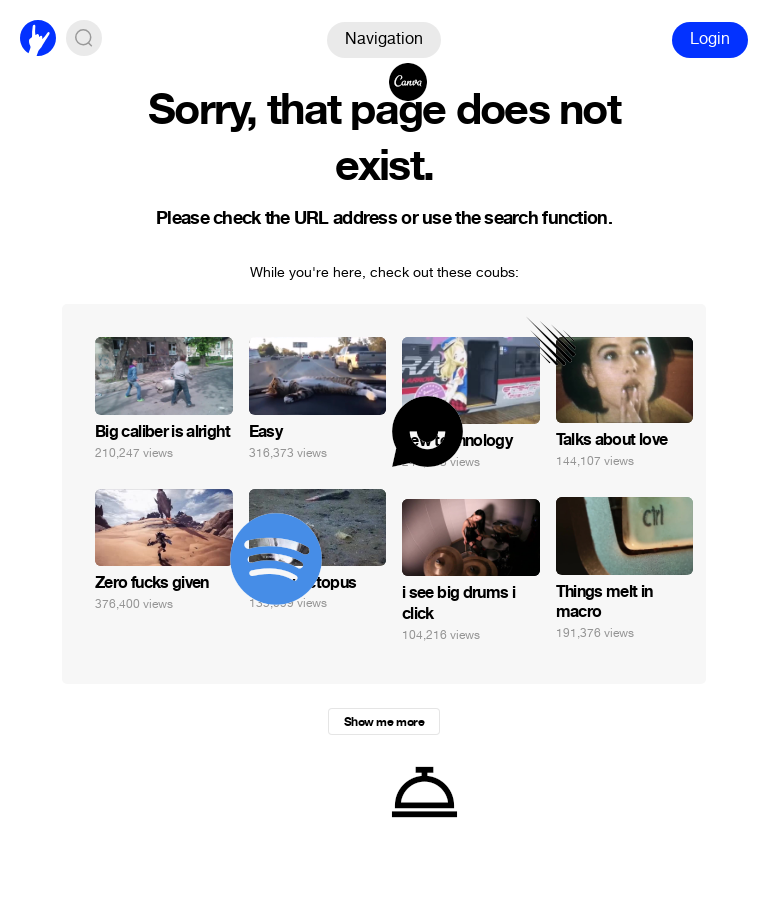 This screenshot has height=899, width=768. I want to click on open Spotify, so click(276, 559).